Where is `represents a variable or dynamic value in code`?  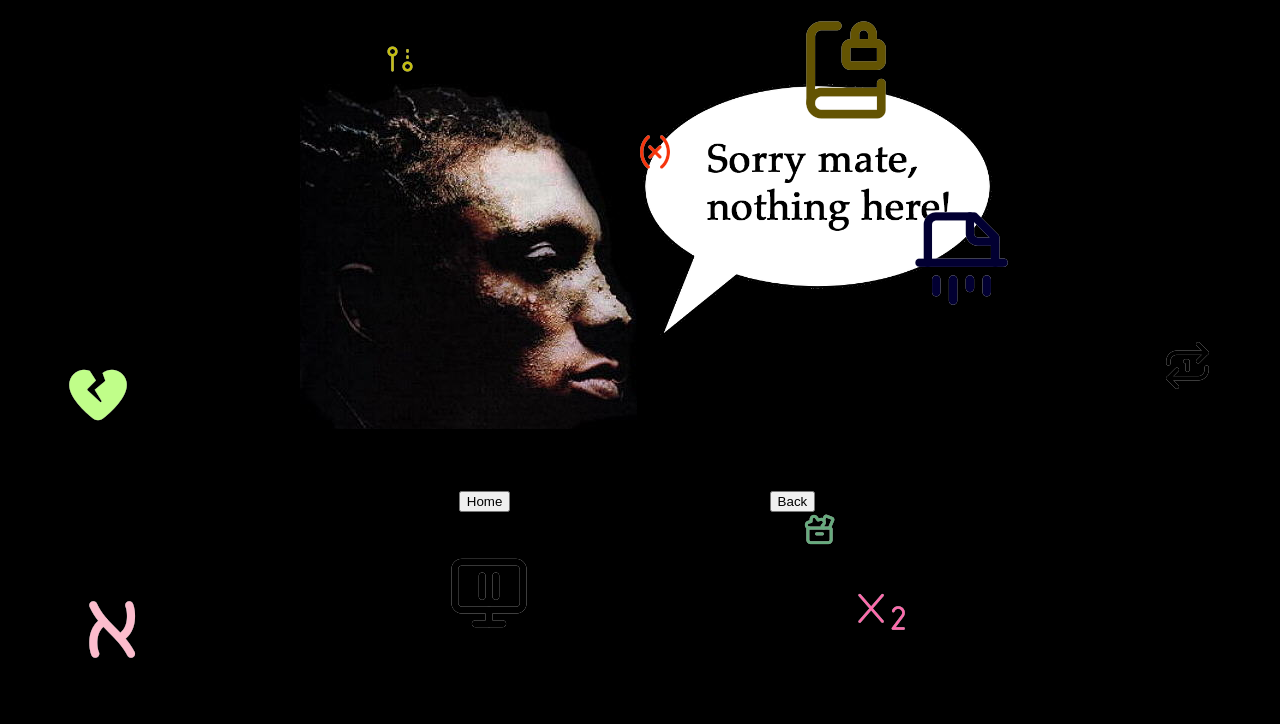 represents a variable or dynamic value in code is located at coordinates (655, 152).